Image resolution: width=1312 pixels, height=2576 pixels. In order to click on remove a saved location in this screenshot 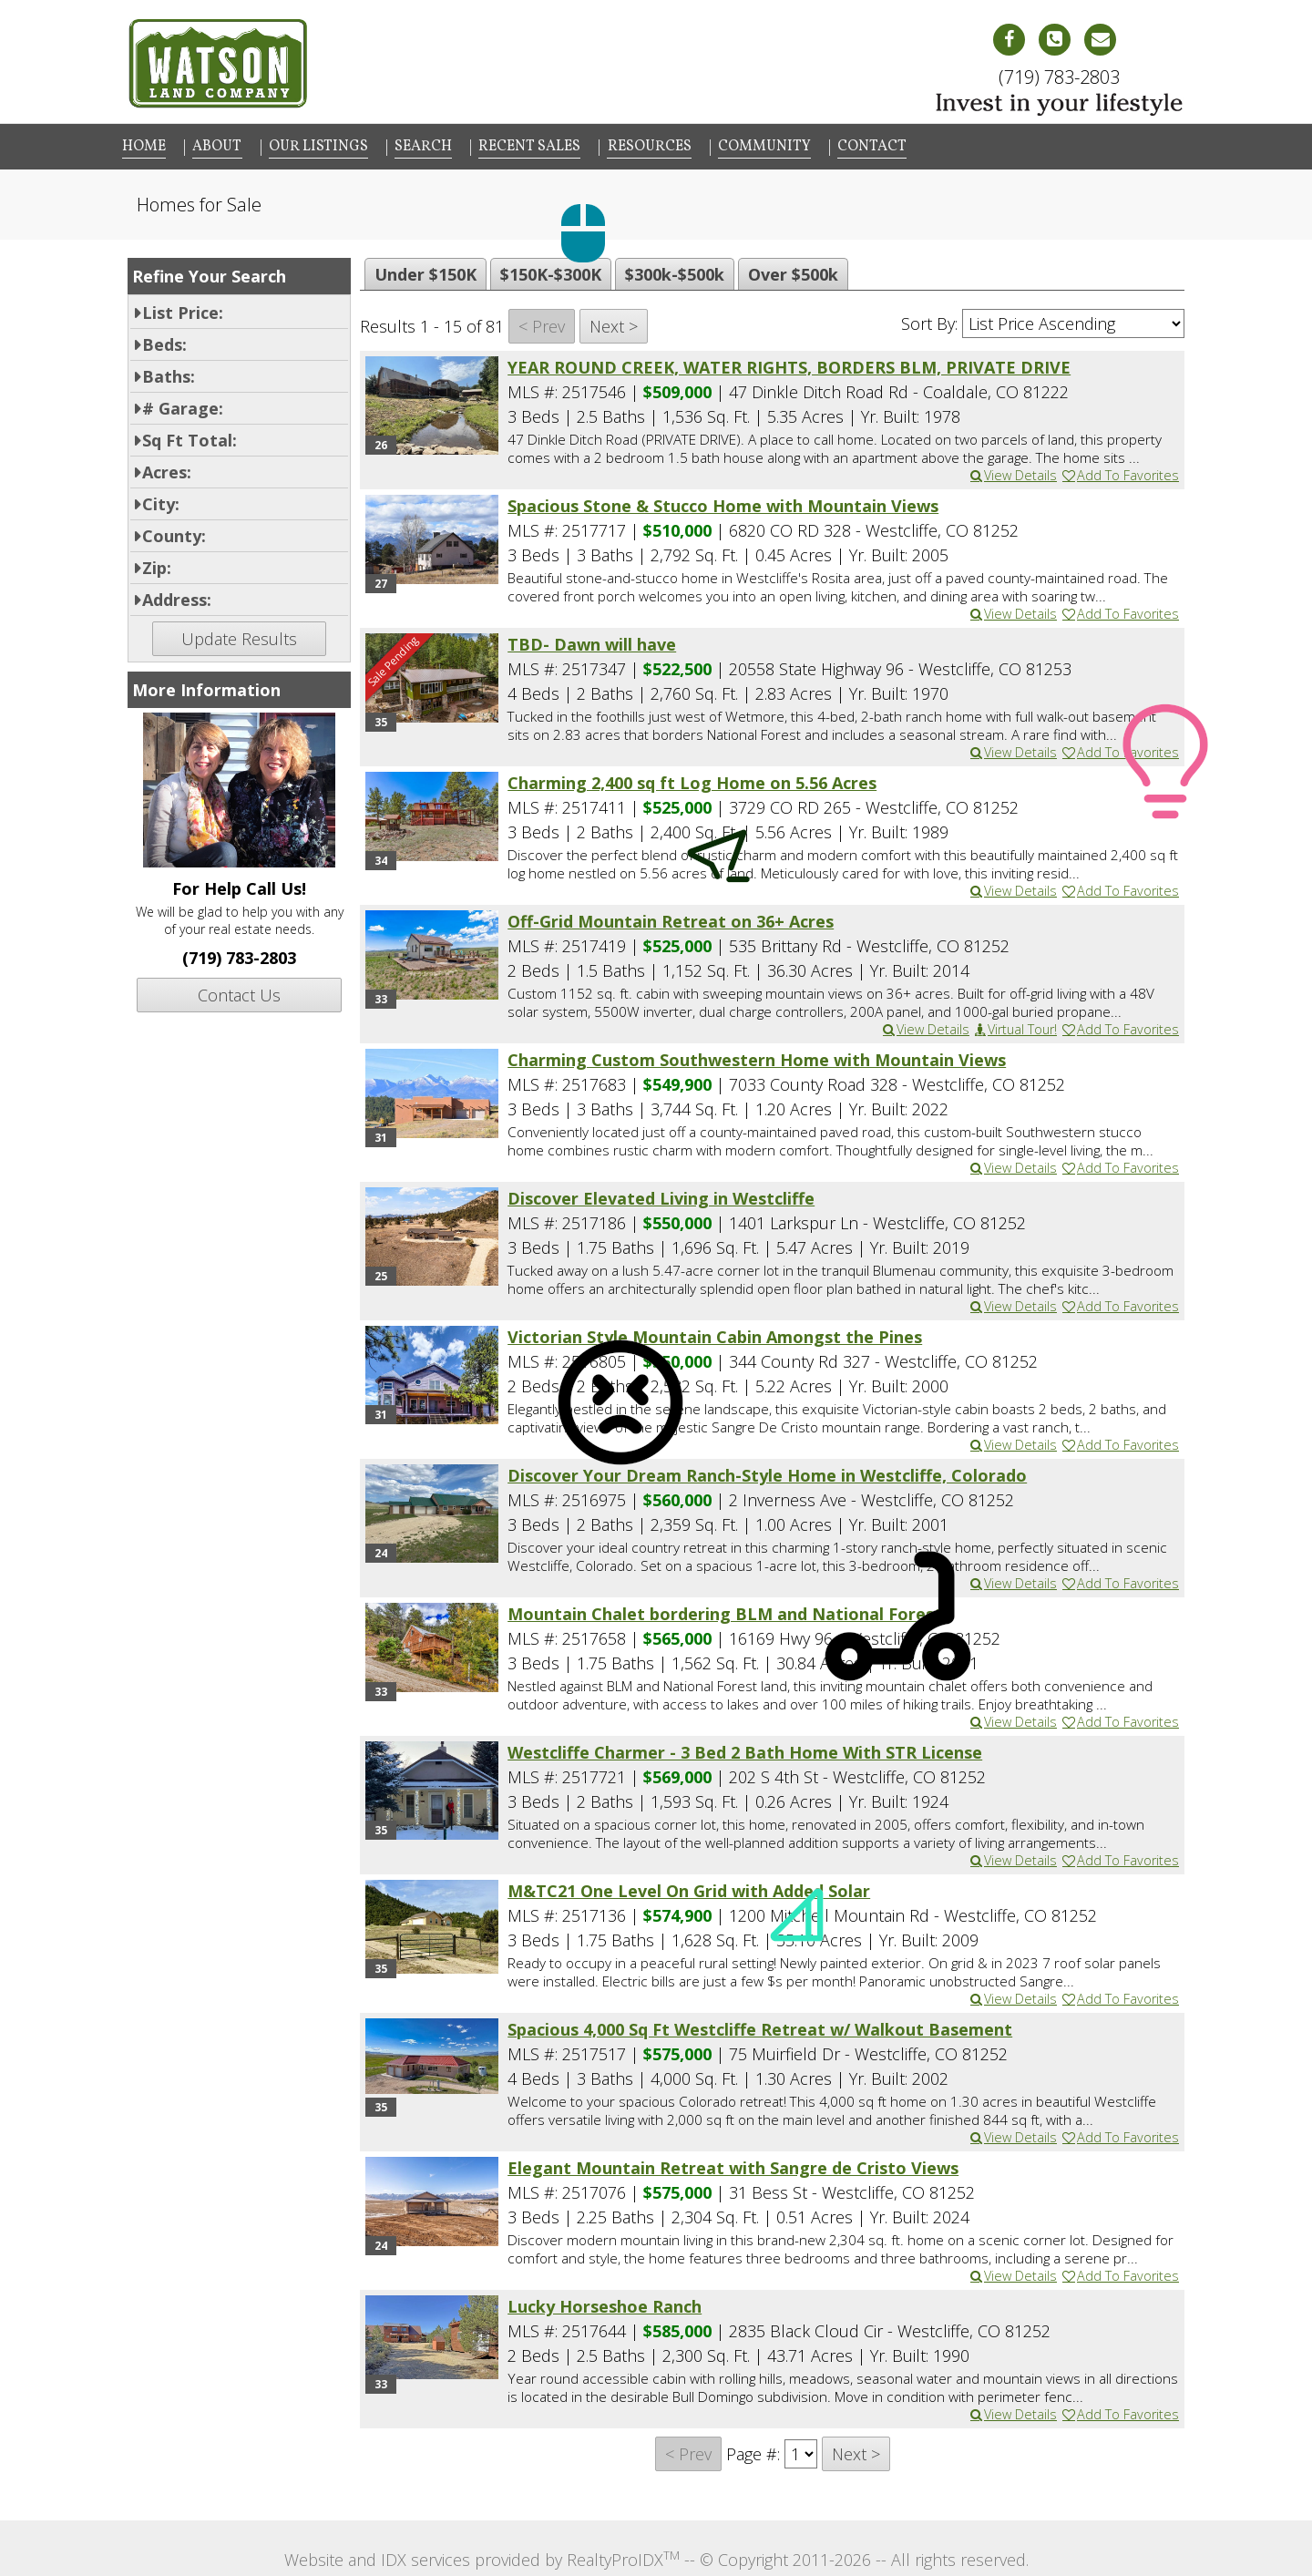, I will do `click(717, 858)`.